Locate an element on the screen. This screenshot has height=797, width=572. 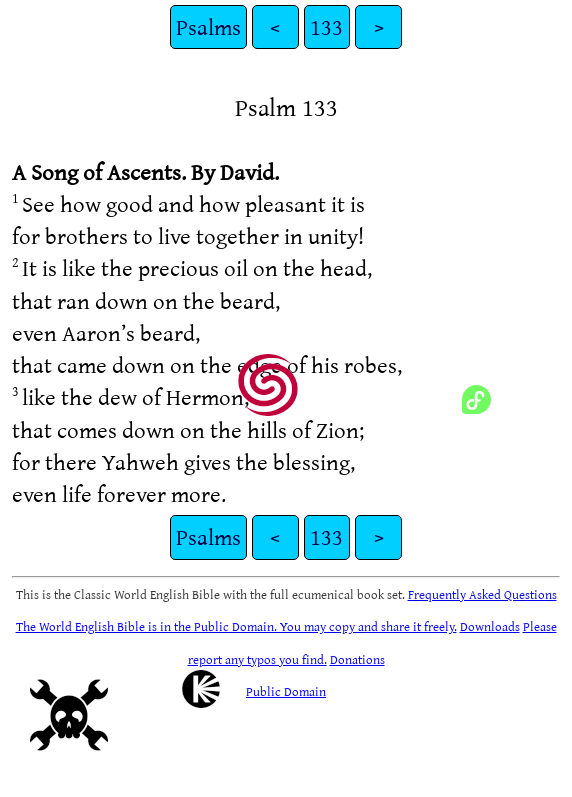
open the Kinopoisk app is located at coordinates (201, 689).